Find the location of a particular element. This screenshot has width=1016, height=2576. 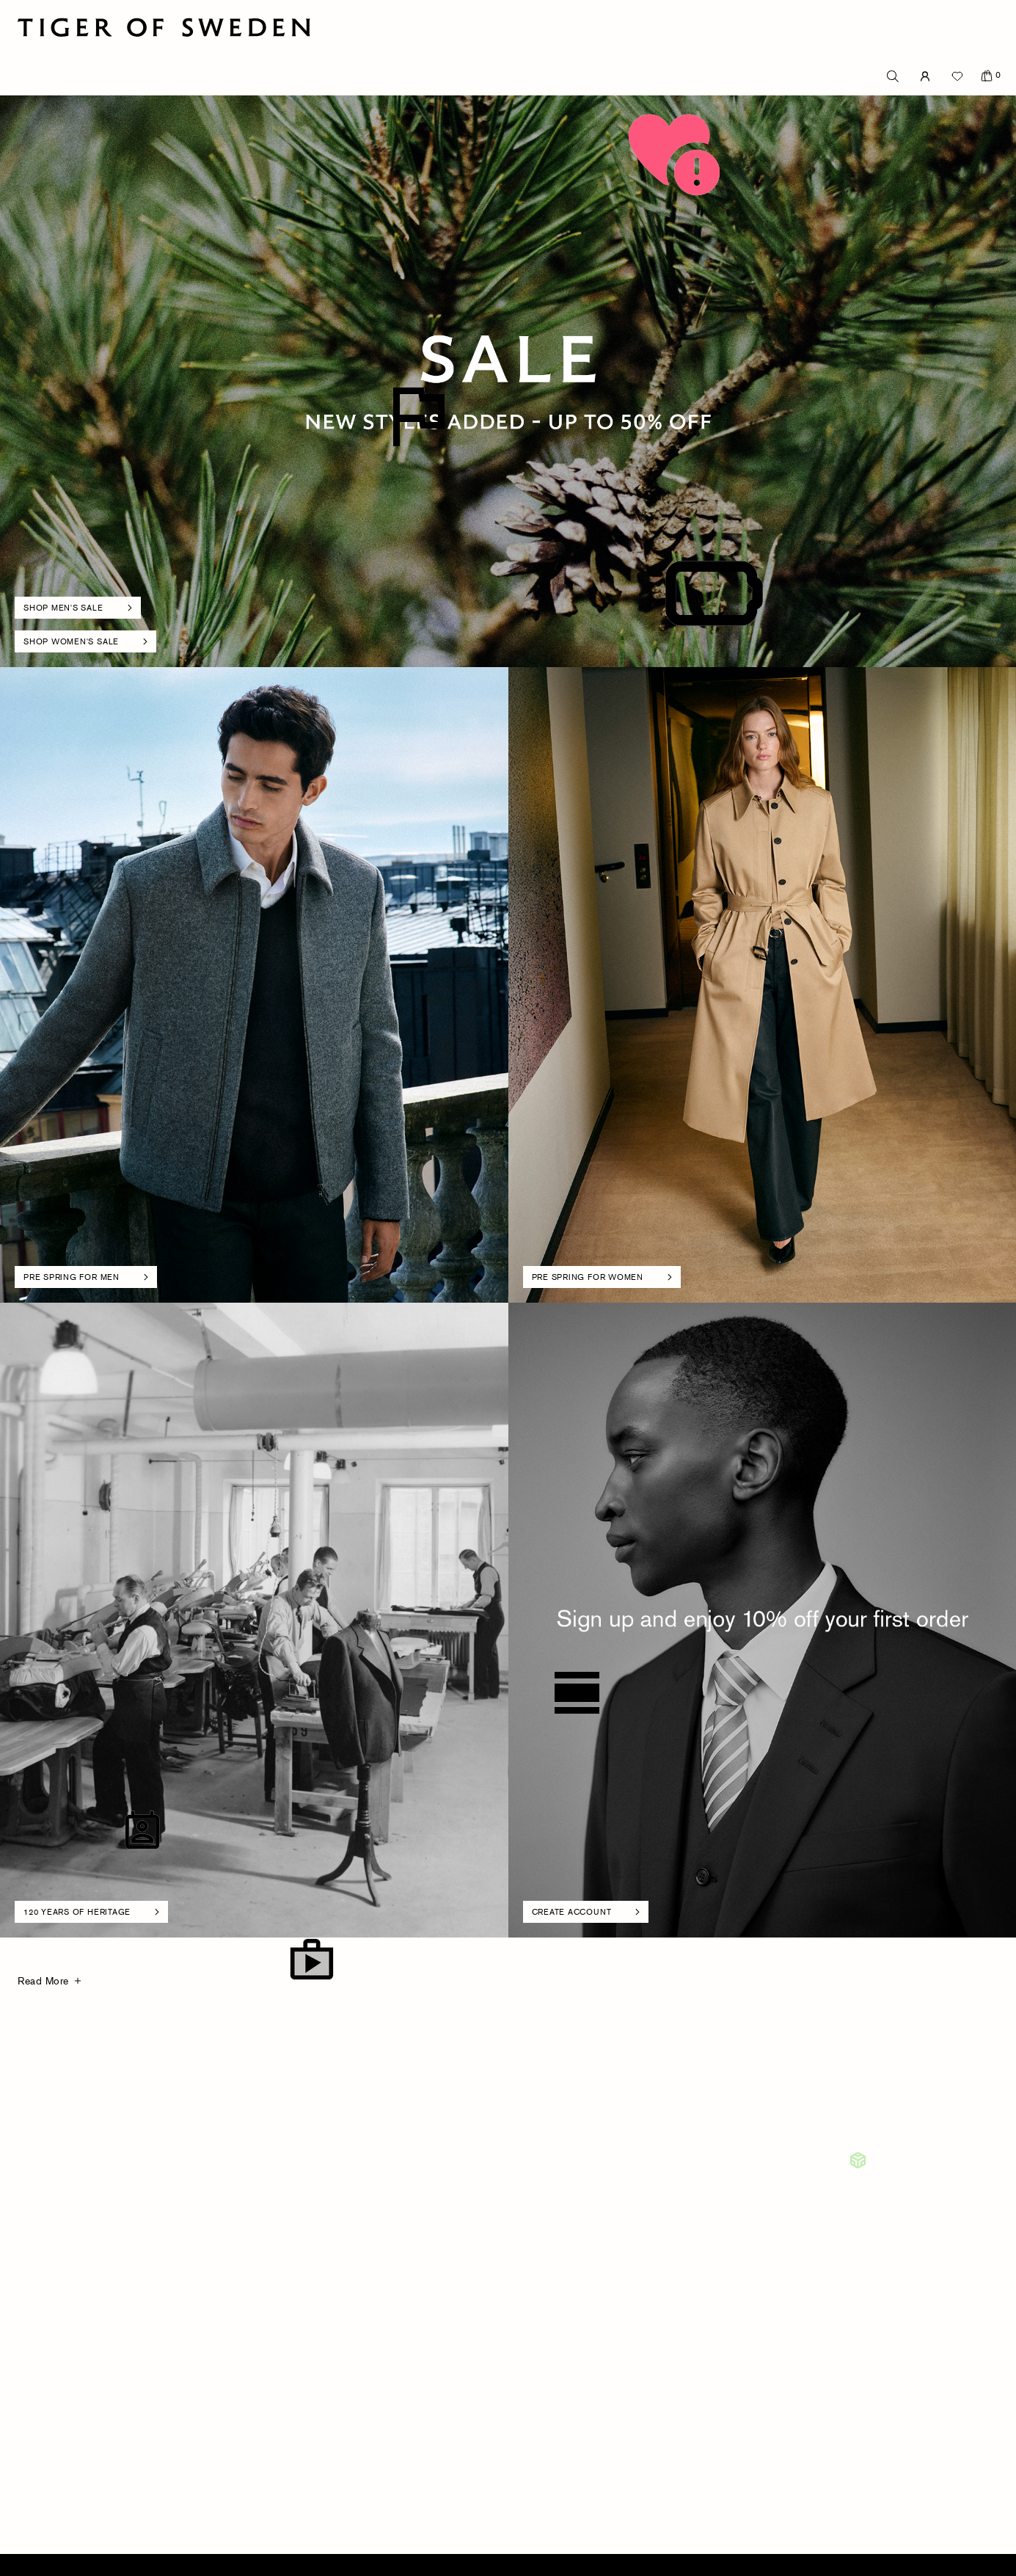

open codesandbox development environment is located at coordinates (858, 2160).